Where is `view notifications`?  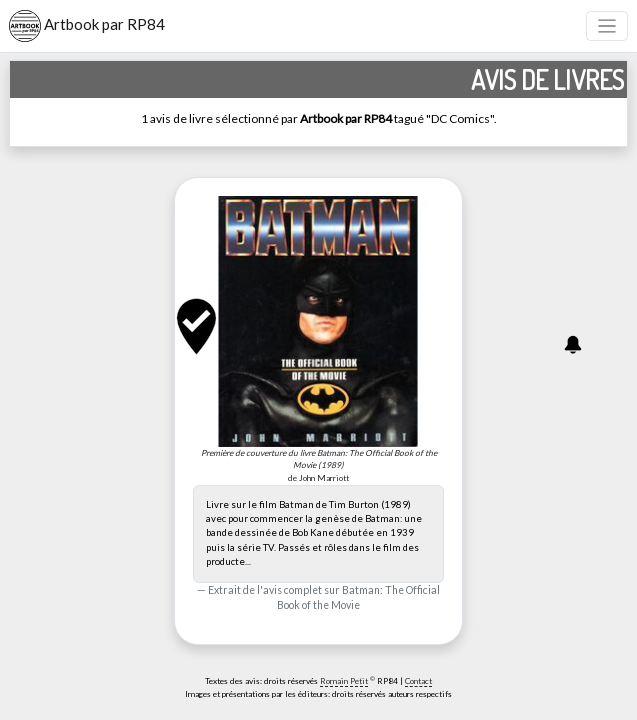 view notifications is located at coordinates (573, 345).